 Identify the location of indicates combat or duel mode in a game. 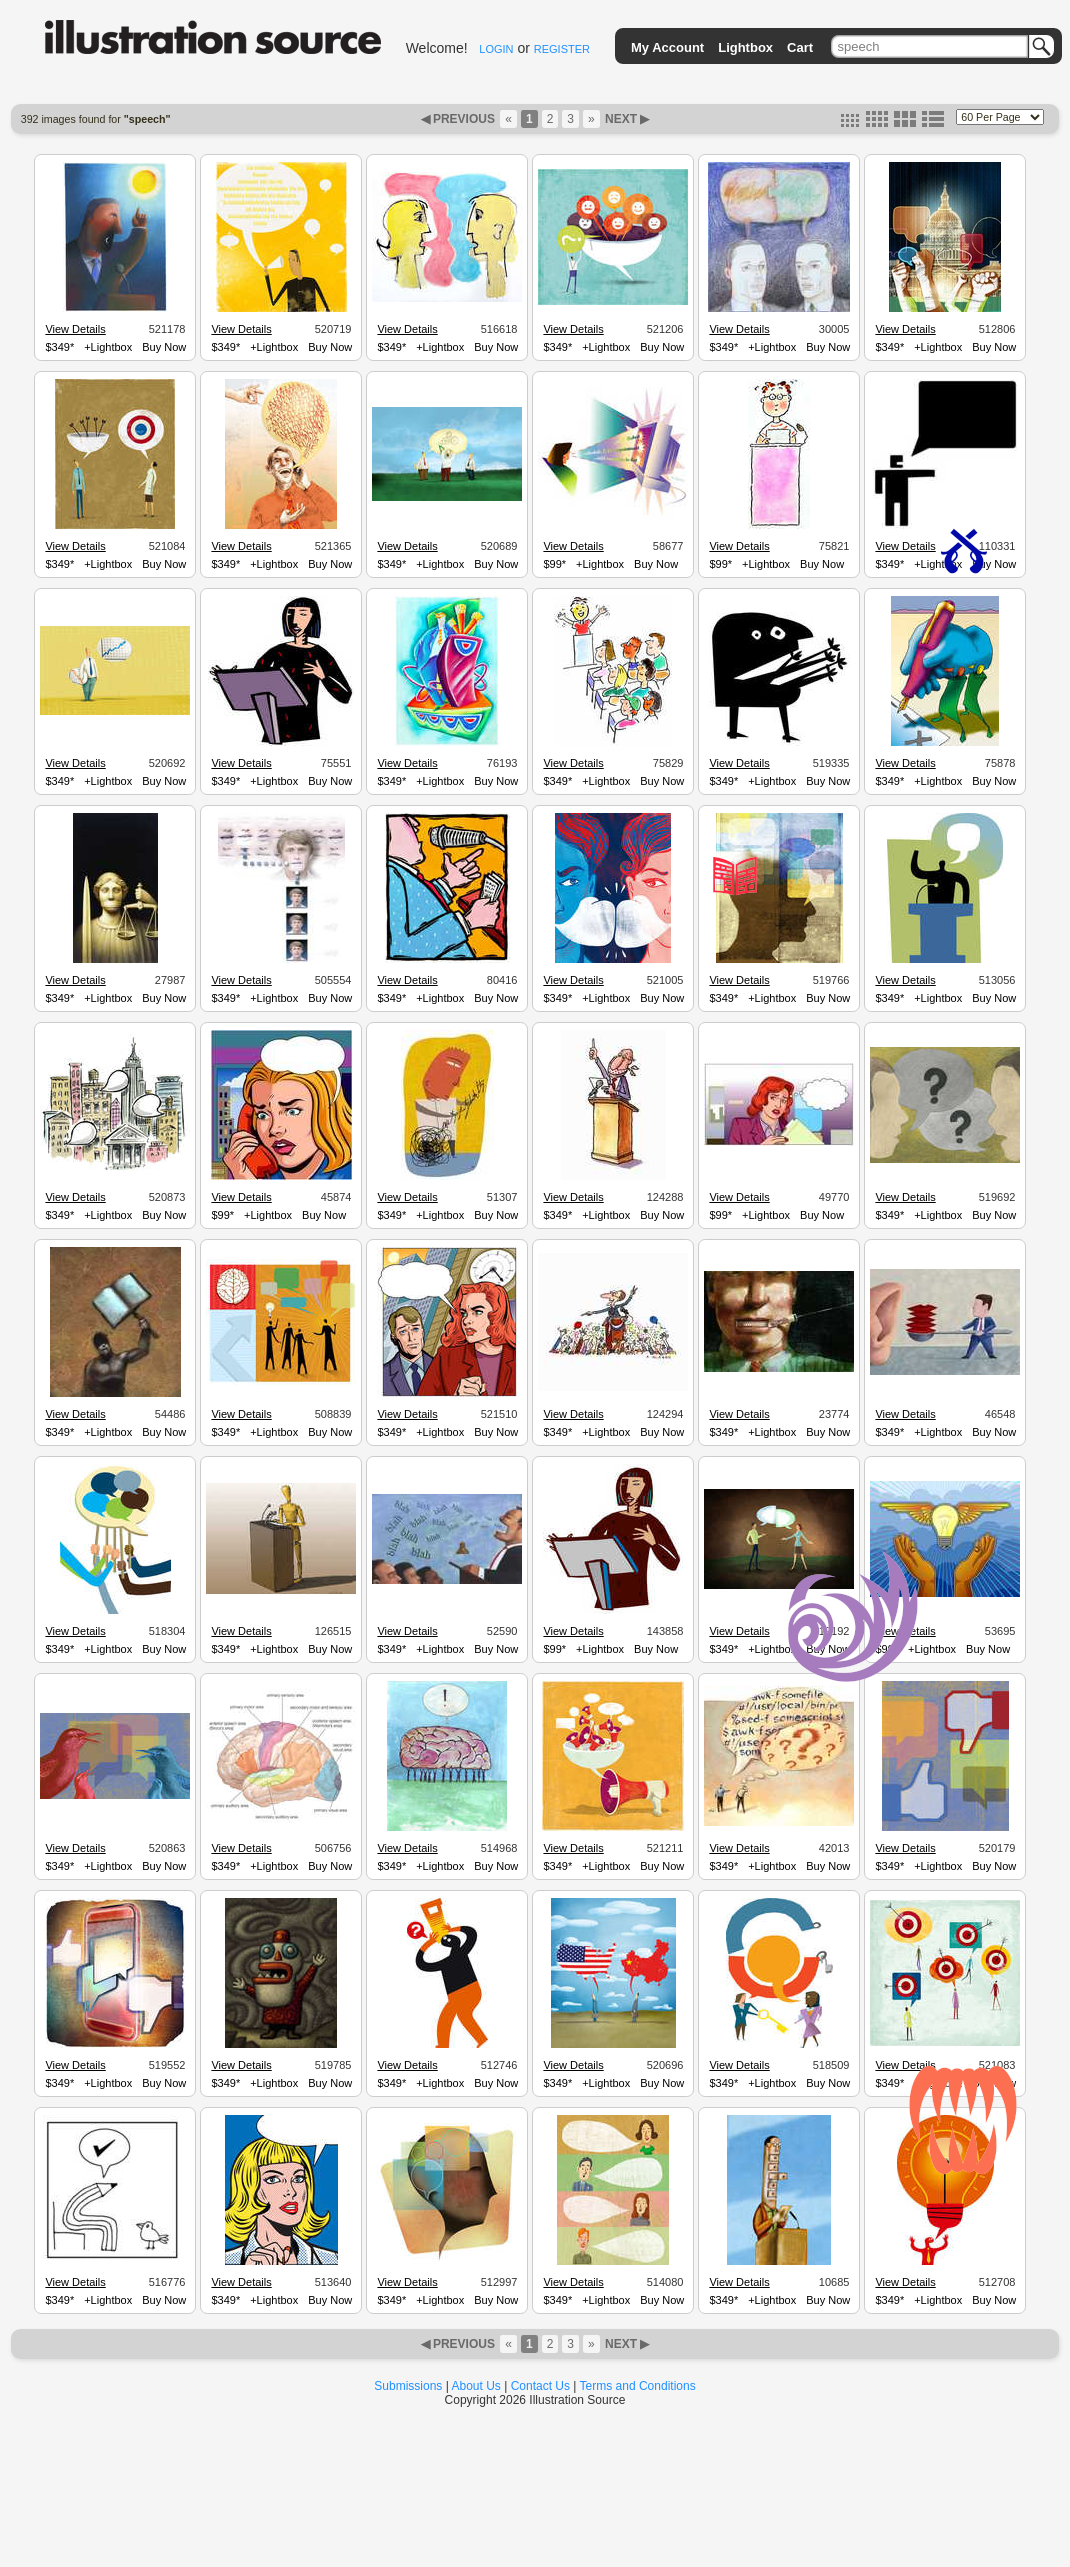
(964, 551).